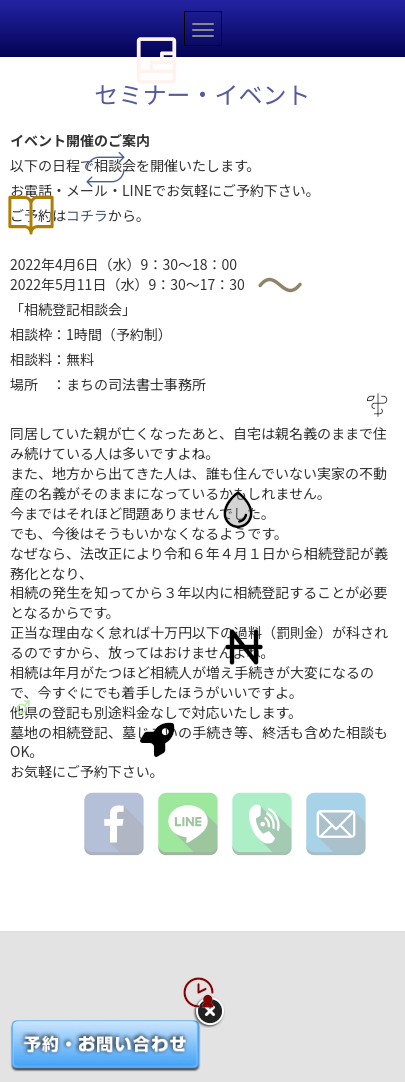 The height and width of the screenshot is (1082, 405). I want to click on view user activity history, so click(198, 992).